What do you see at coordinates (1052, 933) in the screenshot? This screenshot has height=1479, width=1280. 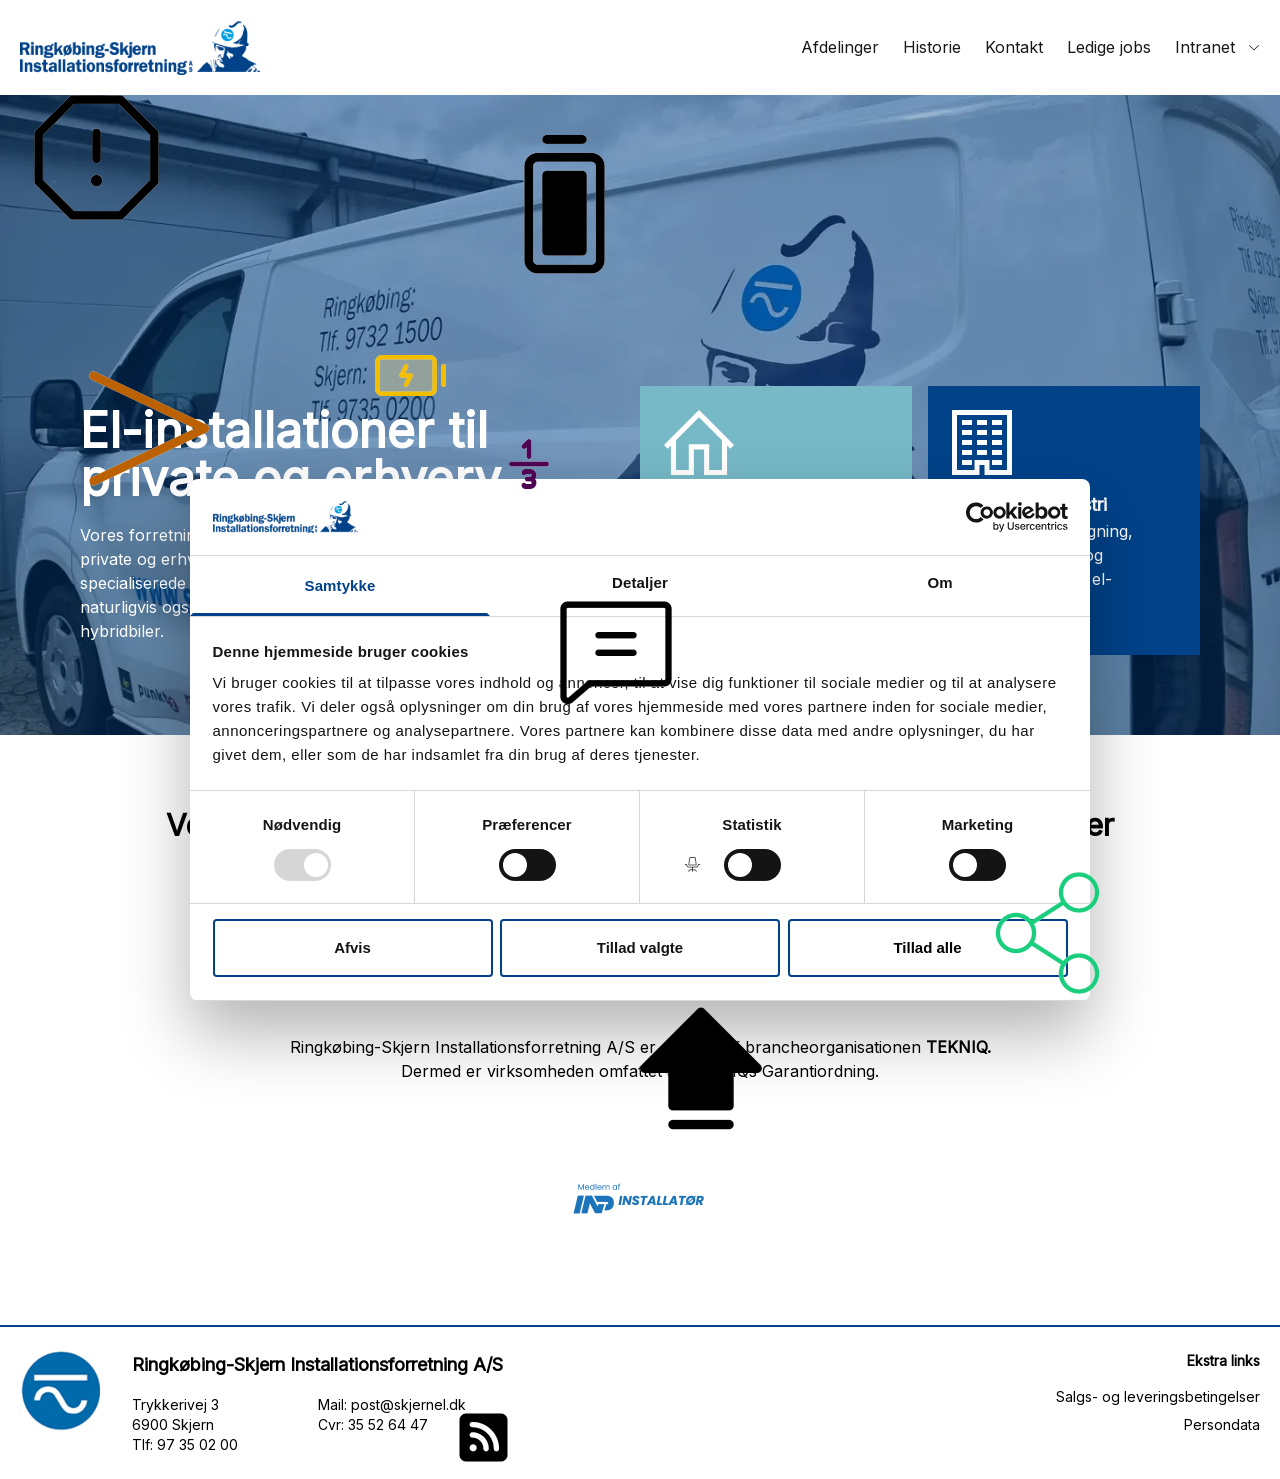 I see `share content to social networks` at bounding box center [1052, 933].